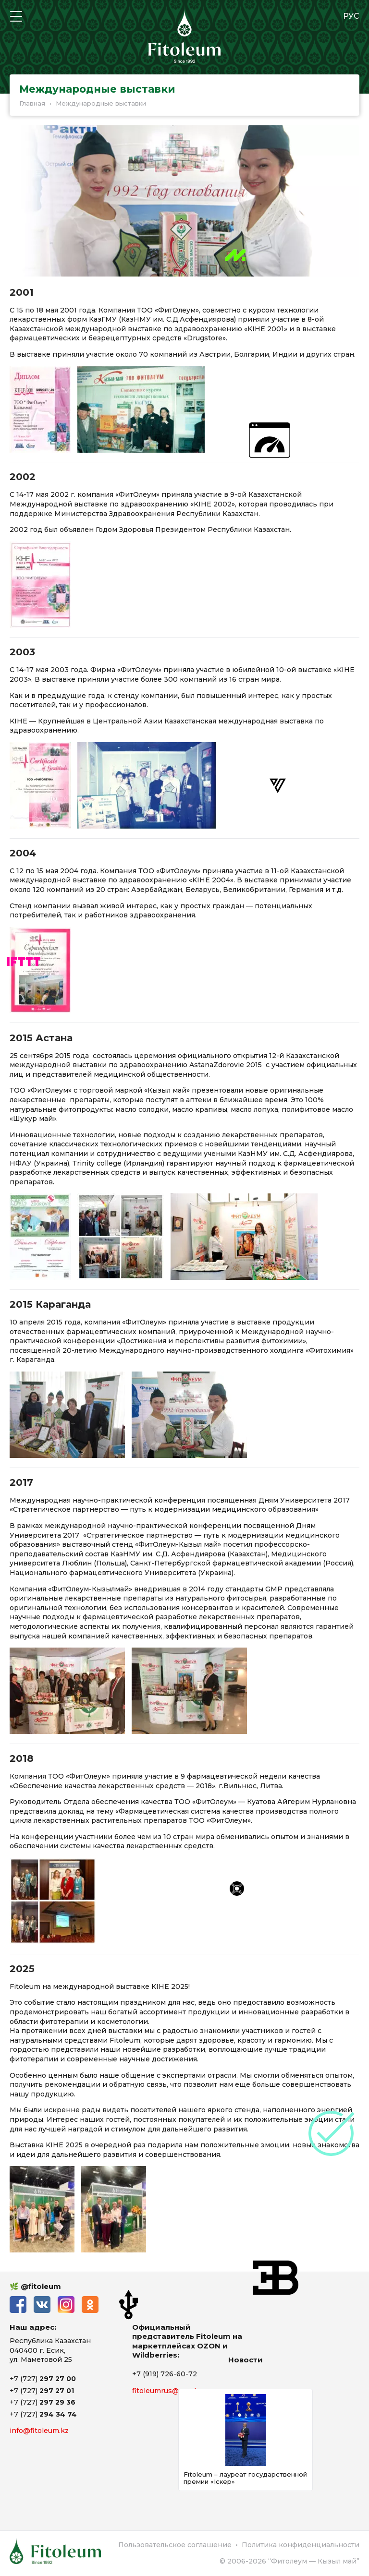 This screenshot has height=2576, width=369. I want to click on cachet status page logo, so click(332, 2133).